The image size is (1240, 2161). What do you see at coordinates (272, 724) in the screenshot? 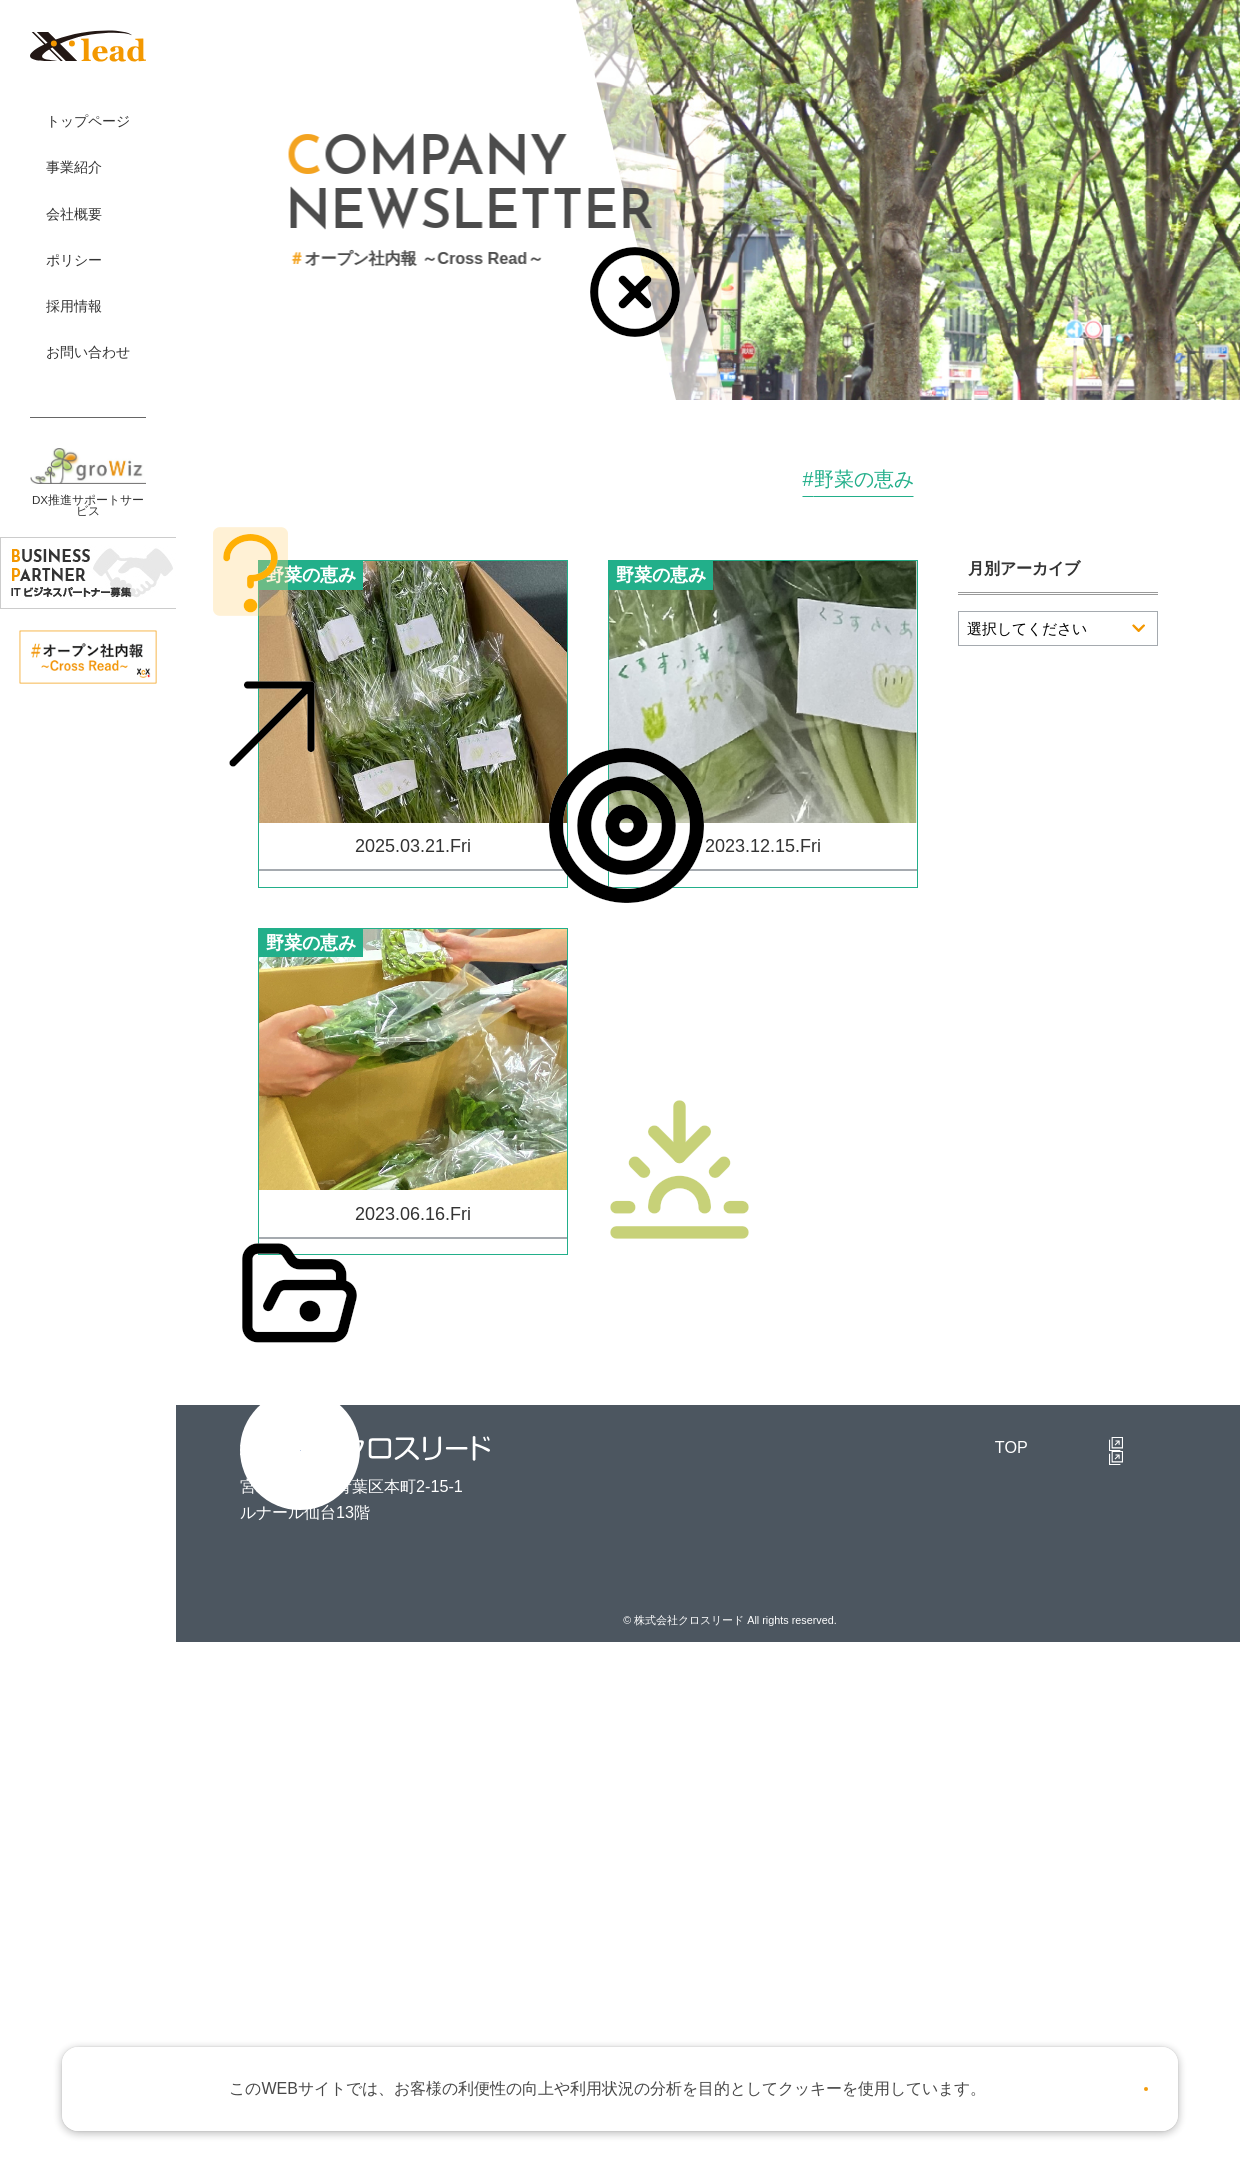
I see `open link in new tab or window` at bounding box center [272, 724].